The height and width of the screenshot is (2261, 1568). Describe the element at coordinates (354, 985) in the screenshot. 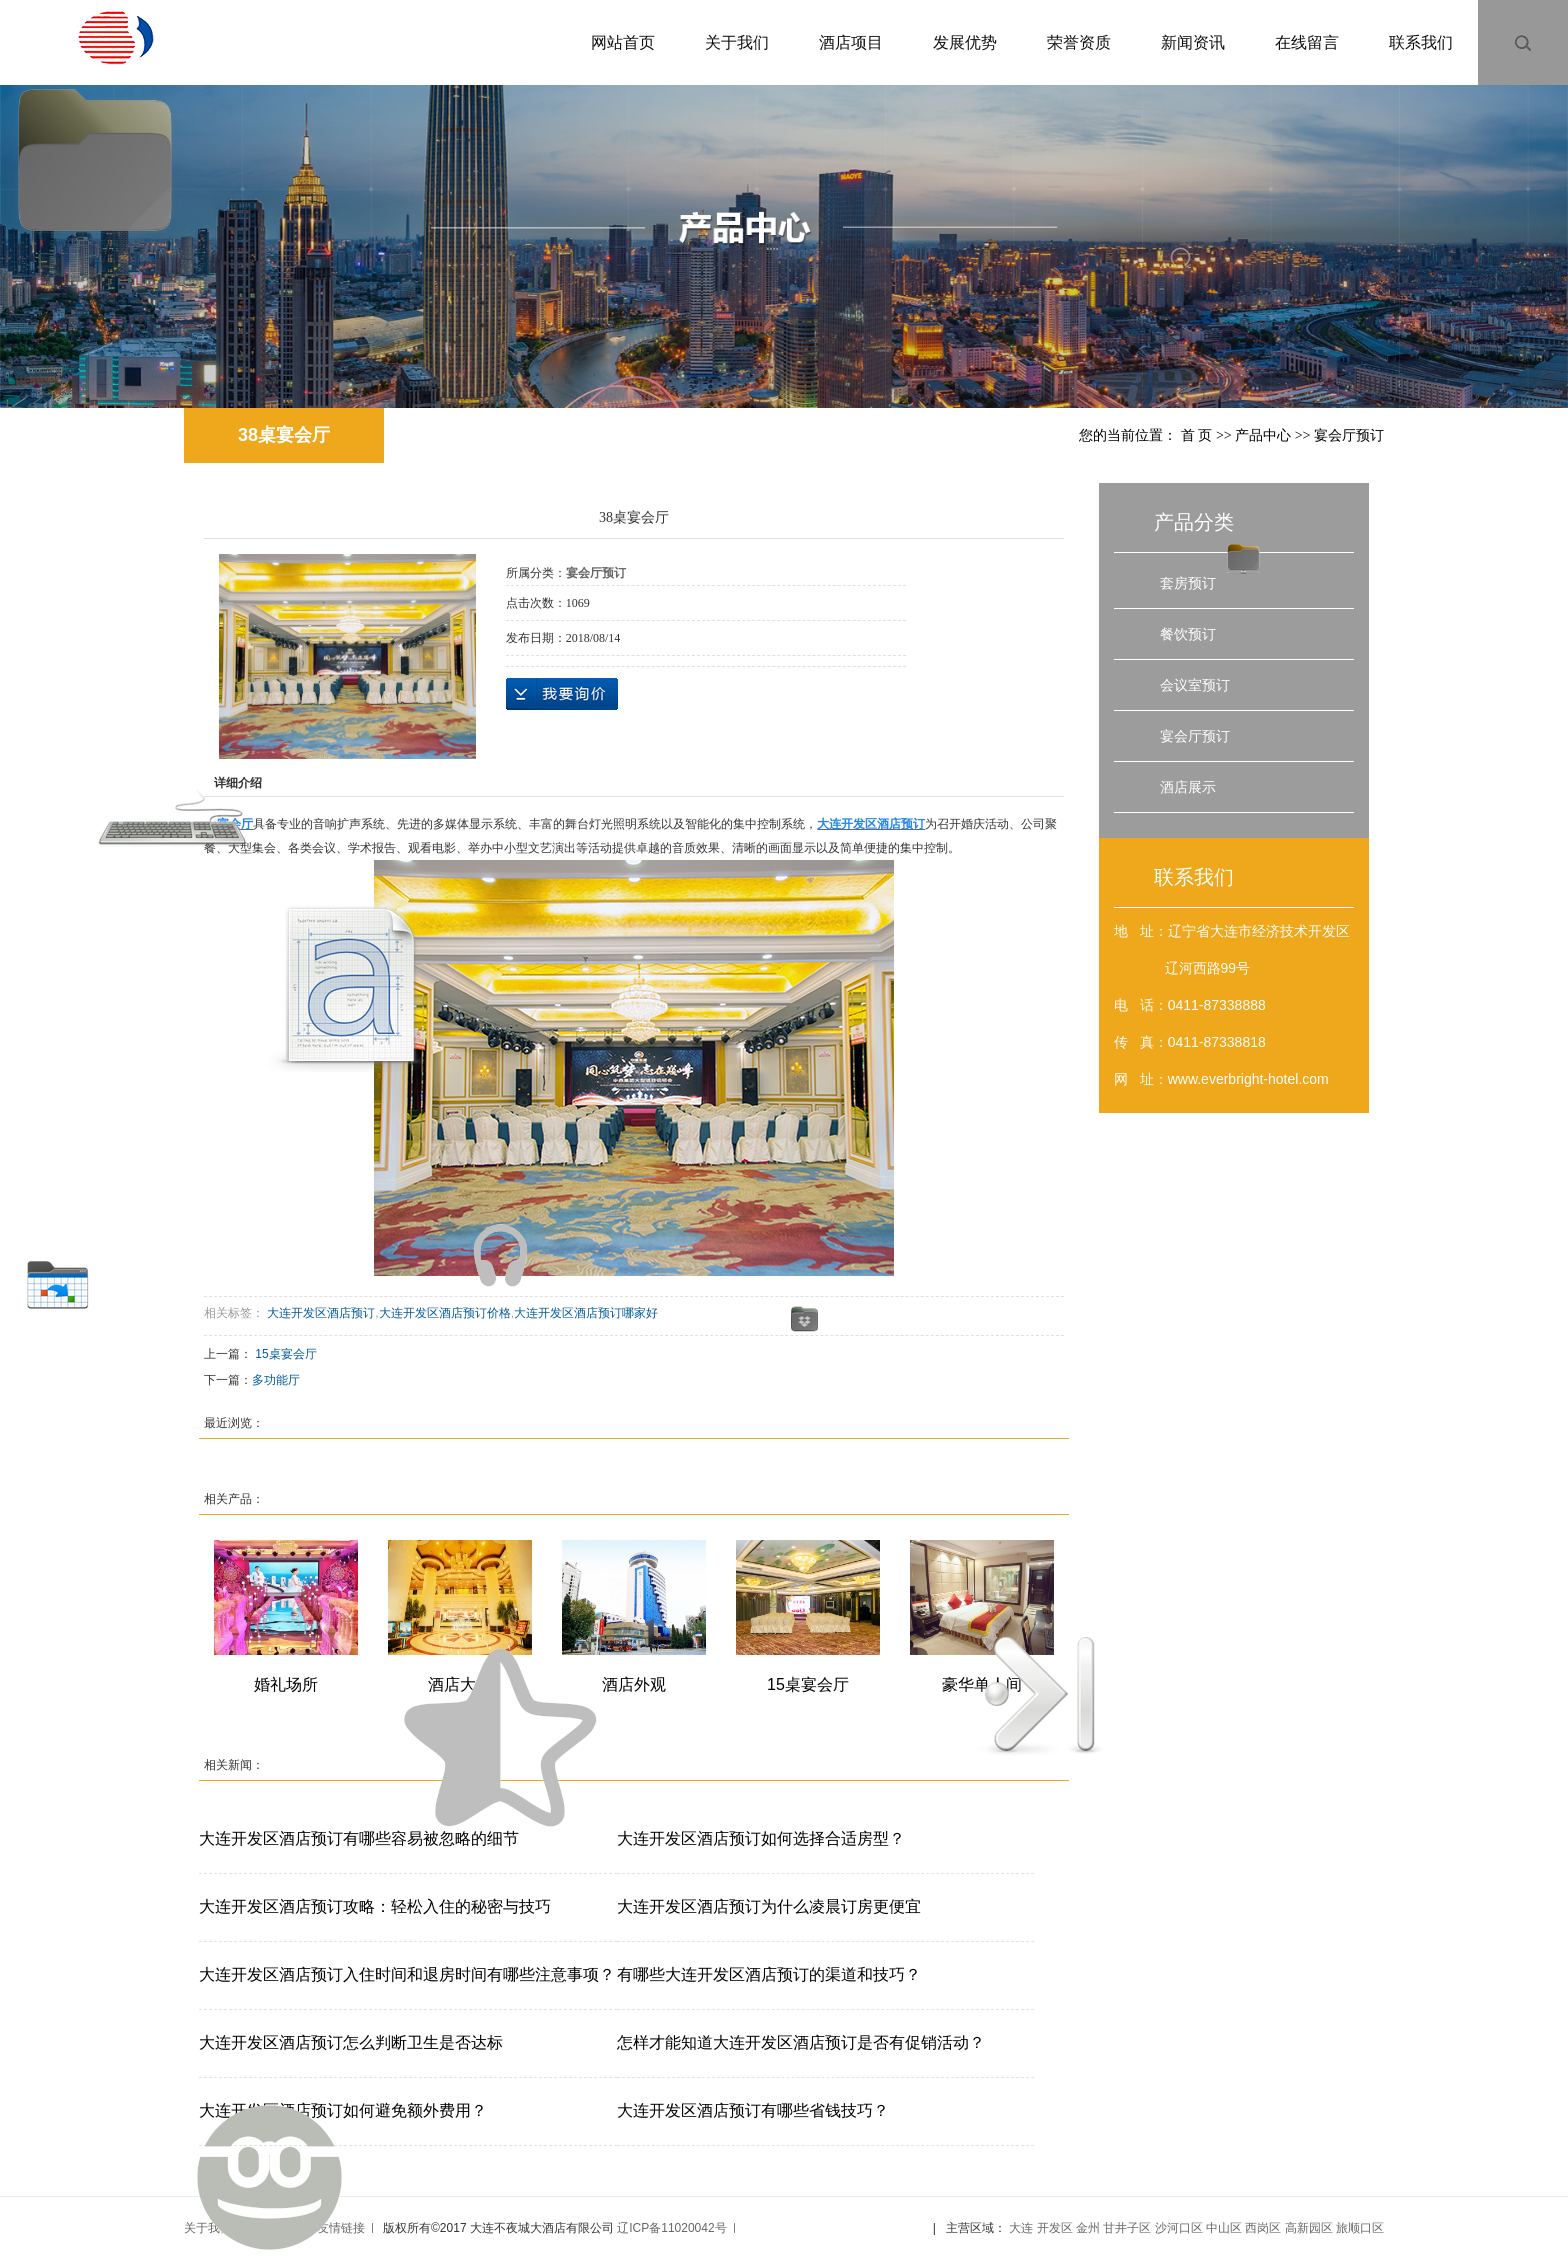

I see `a font file type indicator` at that location.